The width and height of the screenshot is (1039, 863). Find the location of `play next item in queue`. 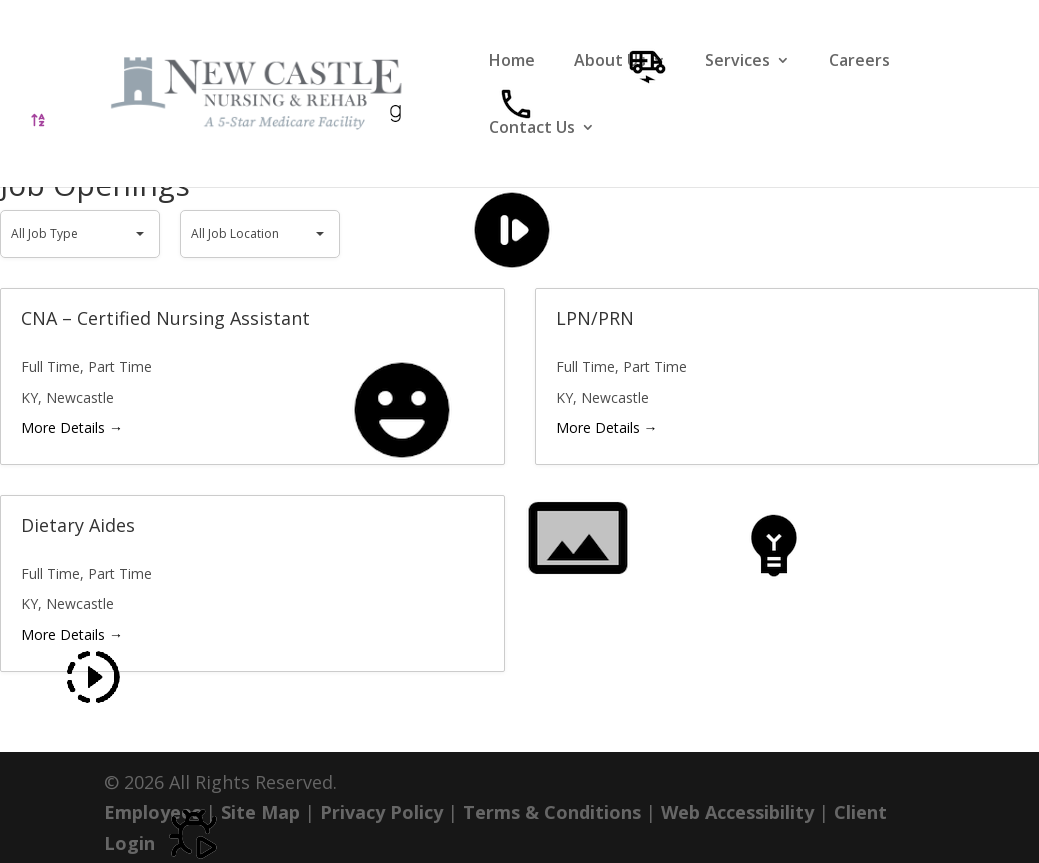

play next item in queue is located at coordinates (512, 230).